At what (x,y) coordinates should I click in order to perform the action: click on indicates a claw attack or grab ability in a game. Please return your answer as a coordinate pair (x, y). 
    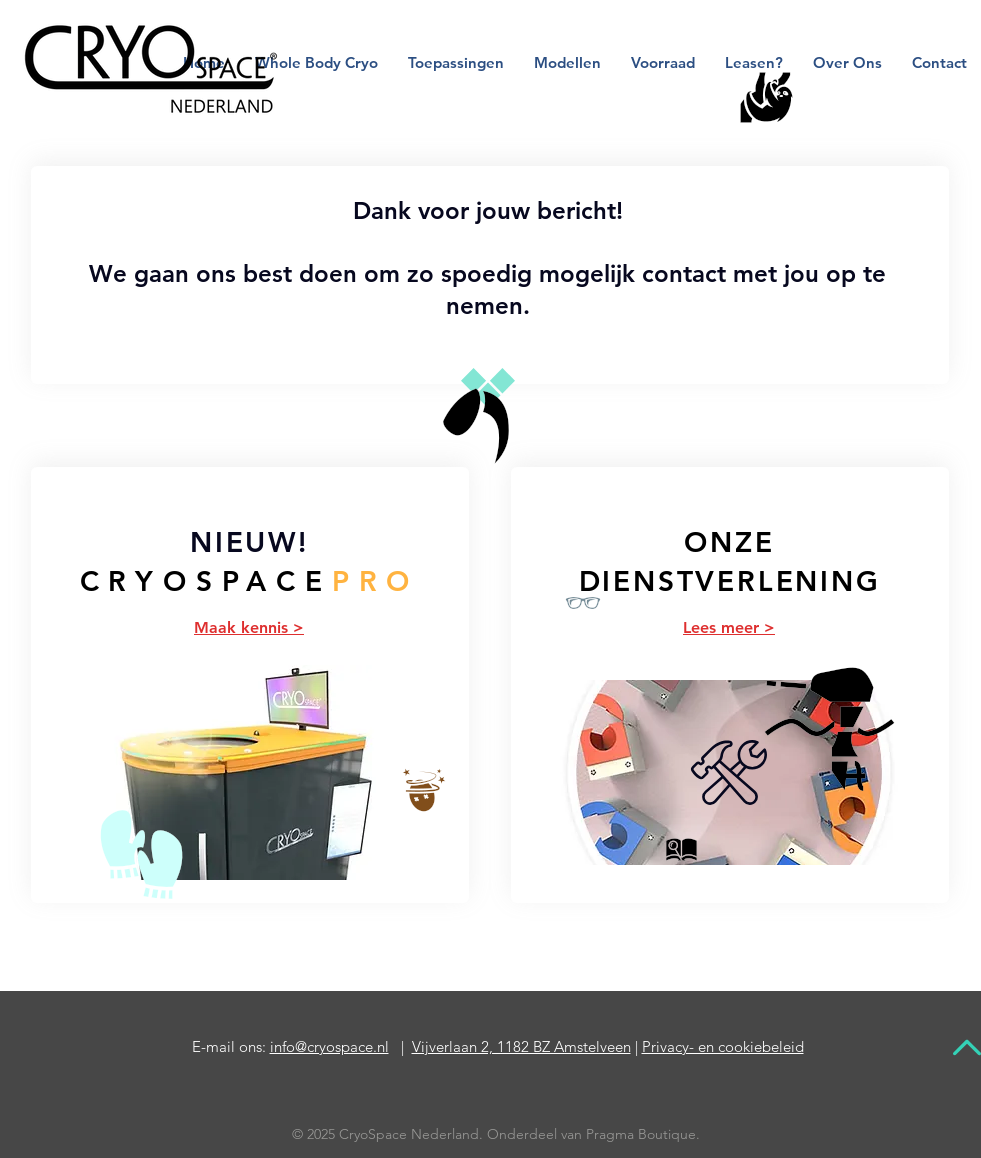
    Looking at the image, I should click on (476, 426).